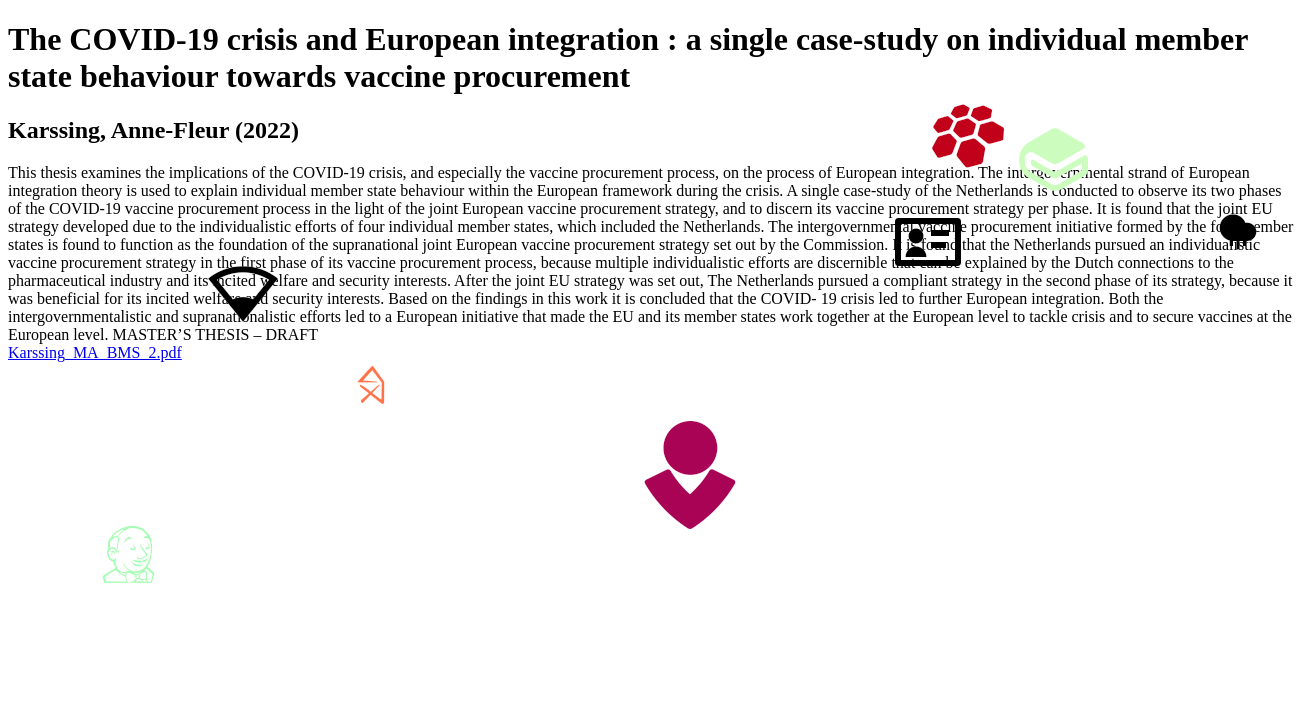 This screenshot has width=1303, height=720. Describe the element at coordinates (928, 242) in the screenshot. I see `view your profile or identification details` at that location.